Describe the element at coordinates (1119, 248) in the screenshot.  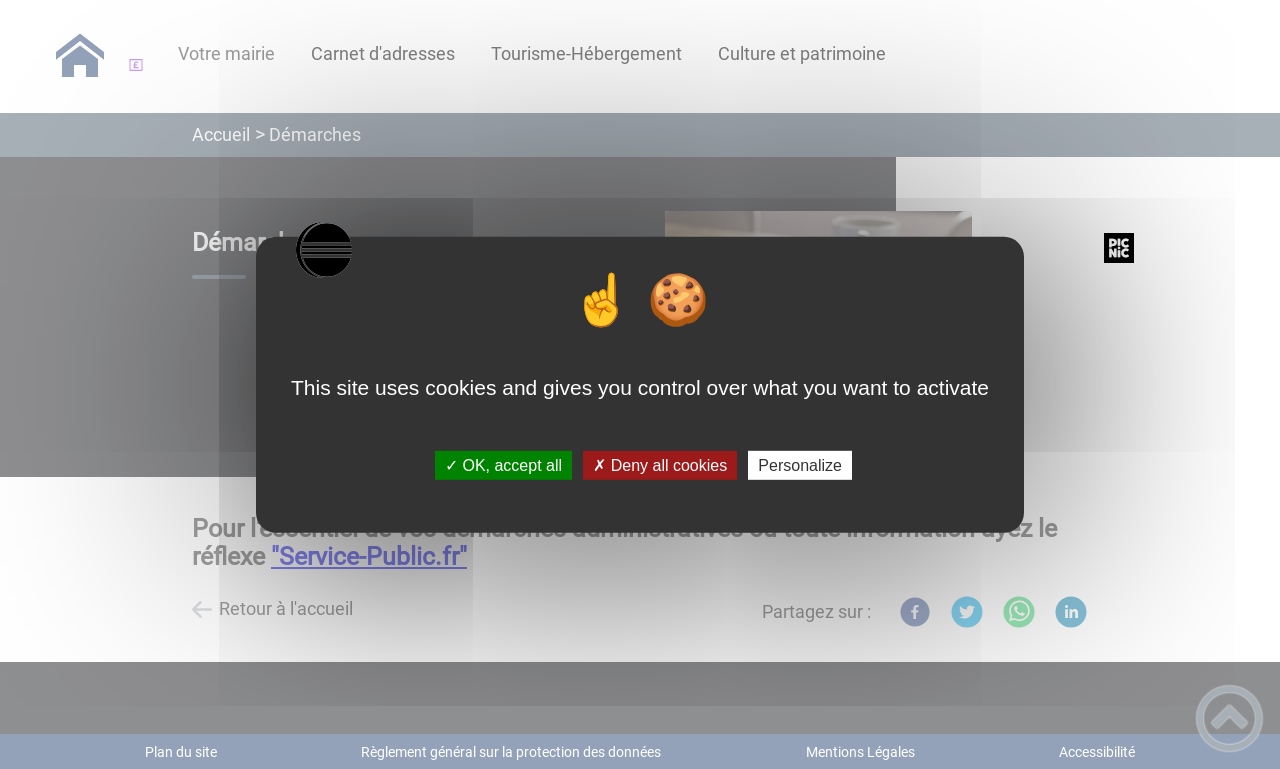
I see `open the Picnic grocery delivery app` at that location.